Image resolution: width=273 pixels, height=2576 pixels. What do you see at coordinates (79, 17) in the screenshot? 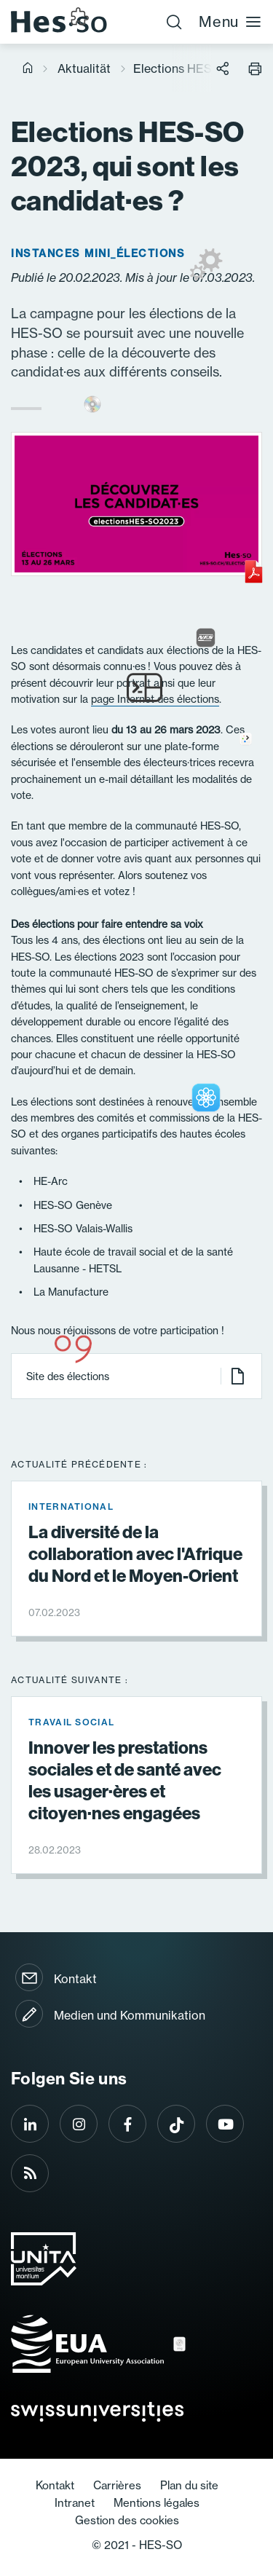
I see `access plugin settings and preferences` at bounding box center [79, 17].